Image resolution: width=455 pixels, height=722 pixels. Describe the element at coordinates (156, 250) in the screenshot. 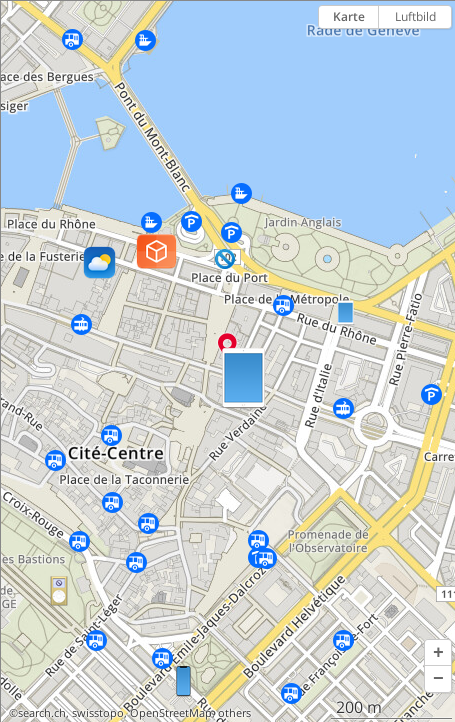

I see `open a 3D model file in STL format` at that location.